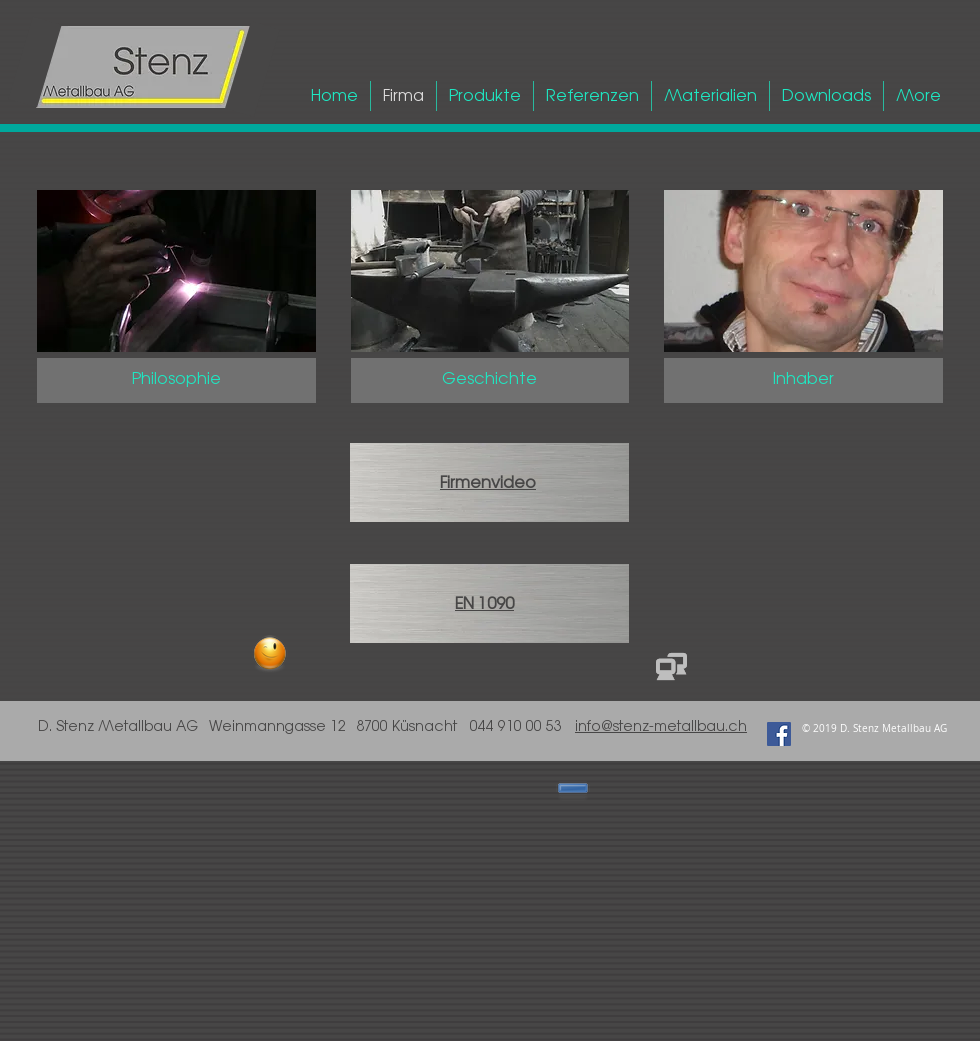  I want to click on remove an item from a list, so click(572, 789).